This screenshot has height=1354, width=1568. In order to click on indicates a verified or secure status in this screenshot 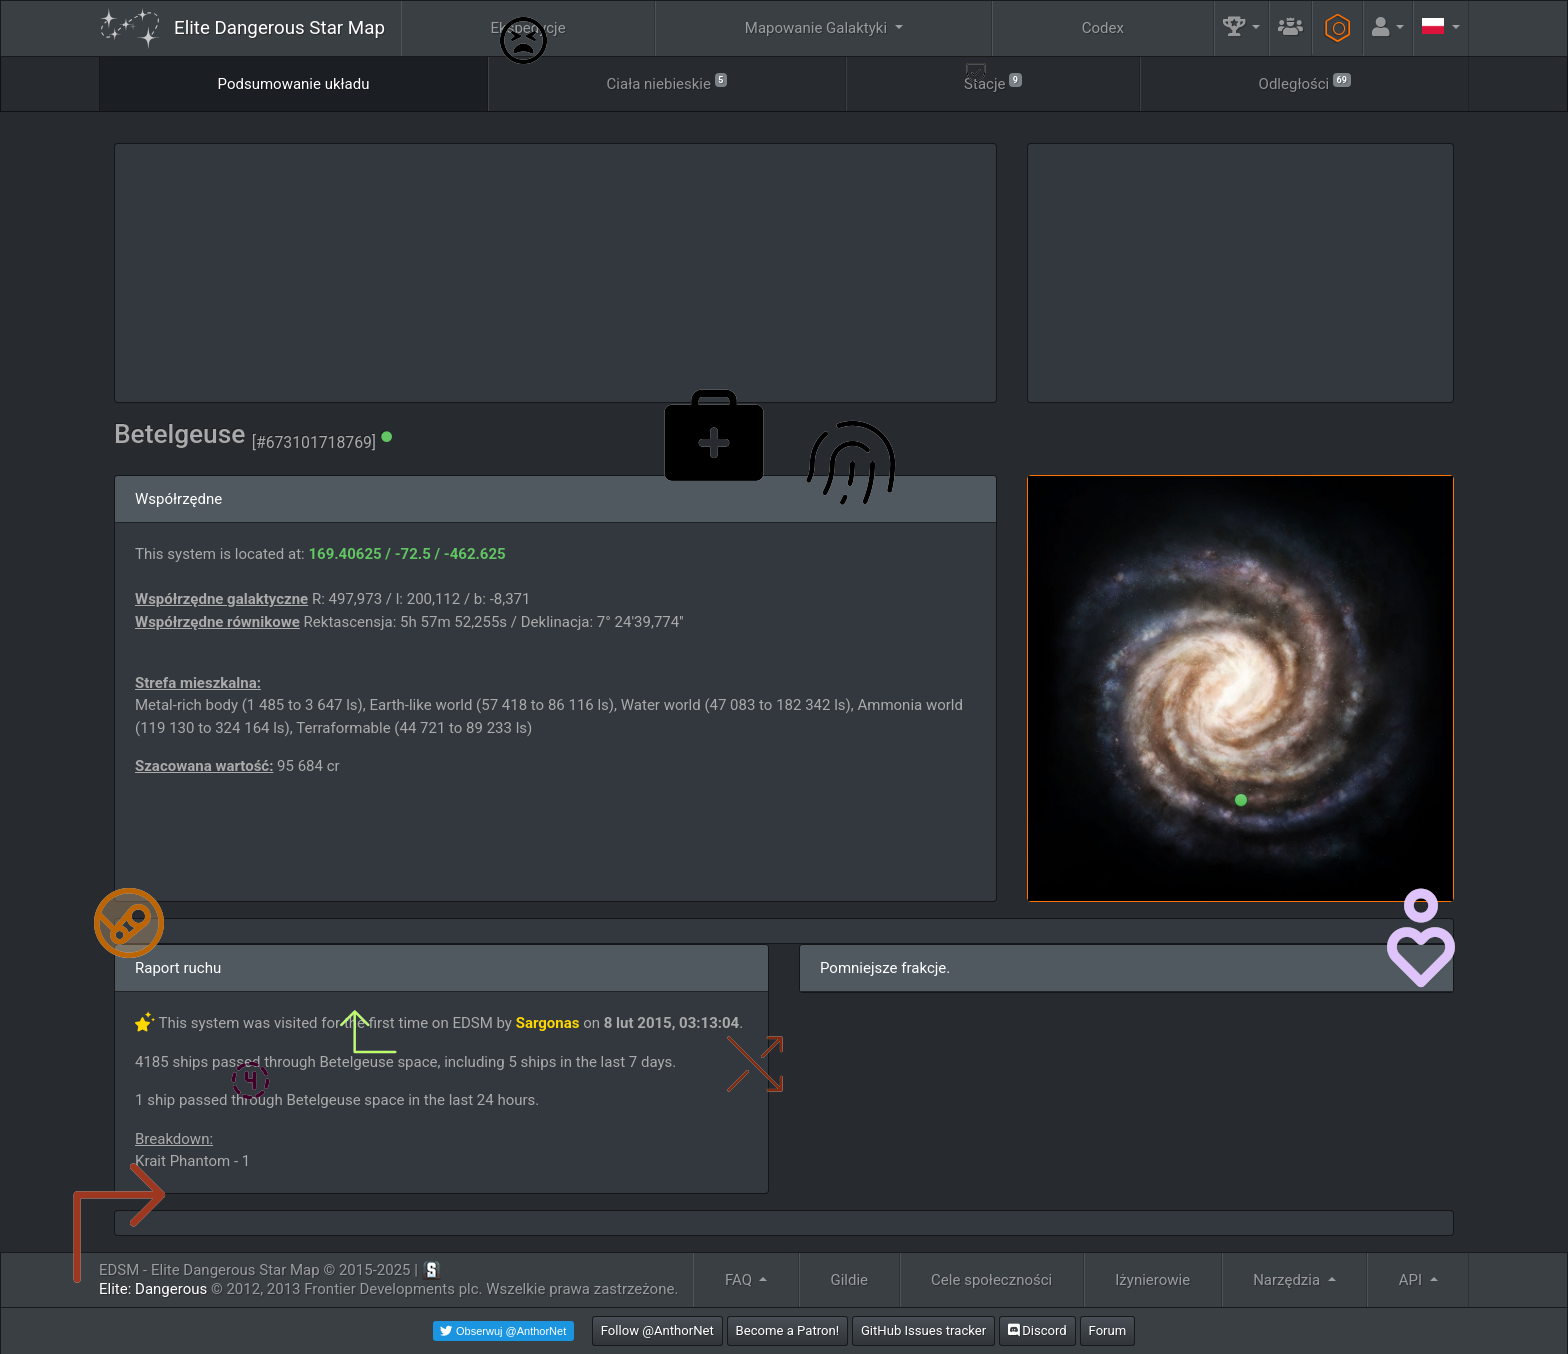, I will do `click(976, 72)`.